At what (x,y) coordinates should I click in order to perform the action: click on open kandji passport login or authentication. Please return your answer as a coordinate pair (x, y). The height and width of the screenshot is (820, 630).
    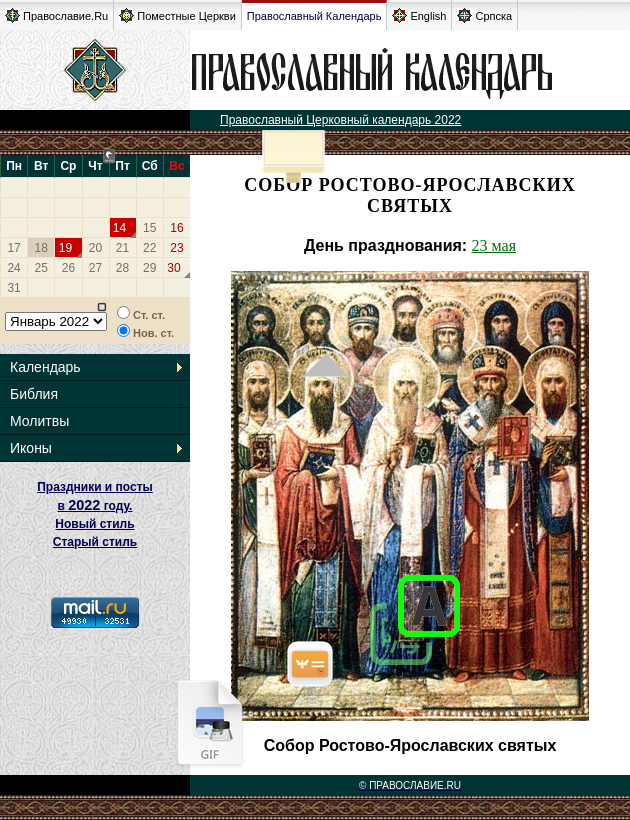
    Looking at the image, I should click on (310, 664).